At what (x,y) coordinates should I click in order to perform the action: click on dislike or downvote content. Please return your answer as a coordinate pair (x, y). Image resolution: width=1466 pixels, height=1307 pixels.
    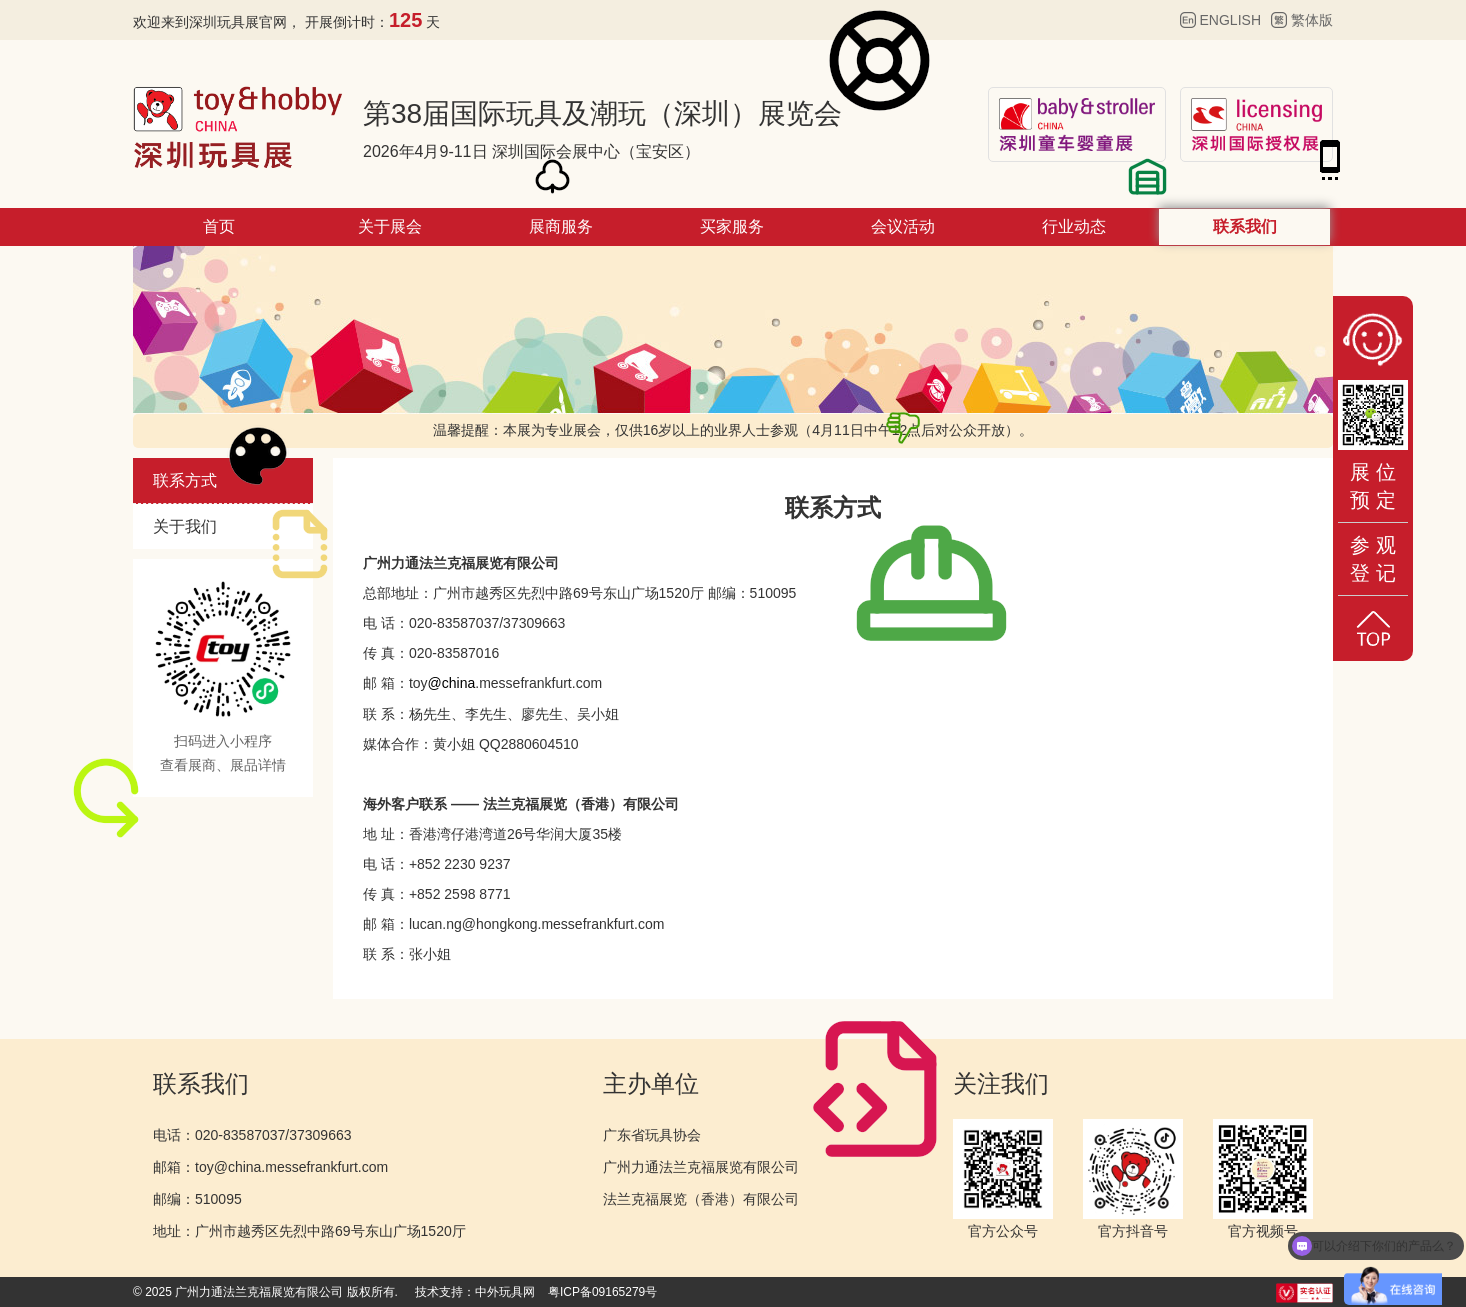
    Looking at the image, I should click on (903, 428).